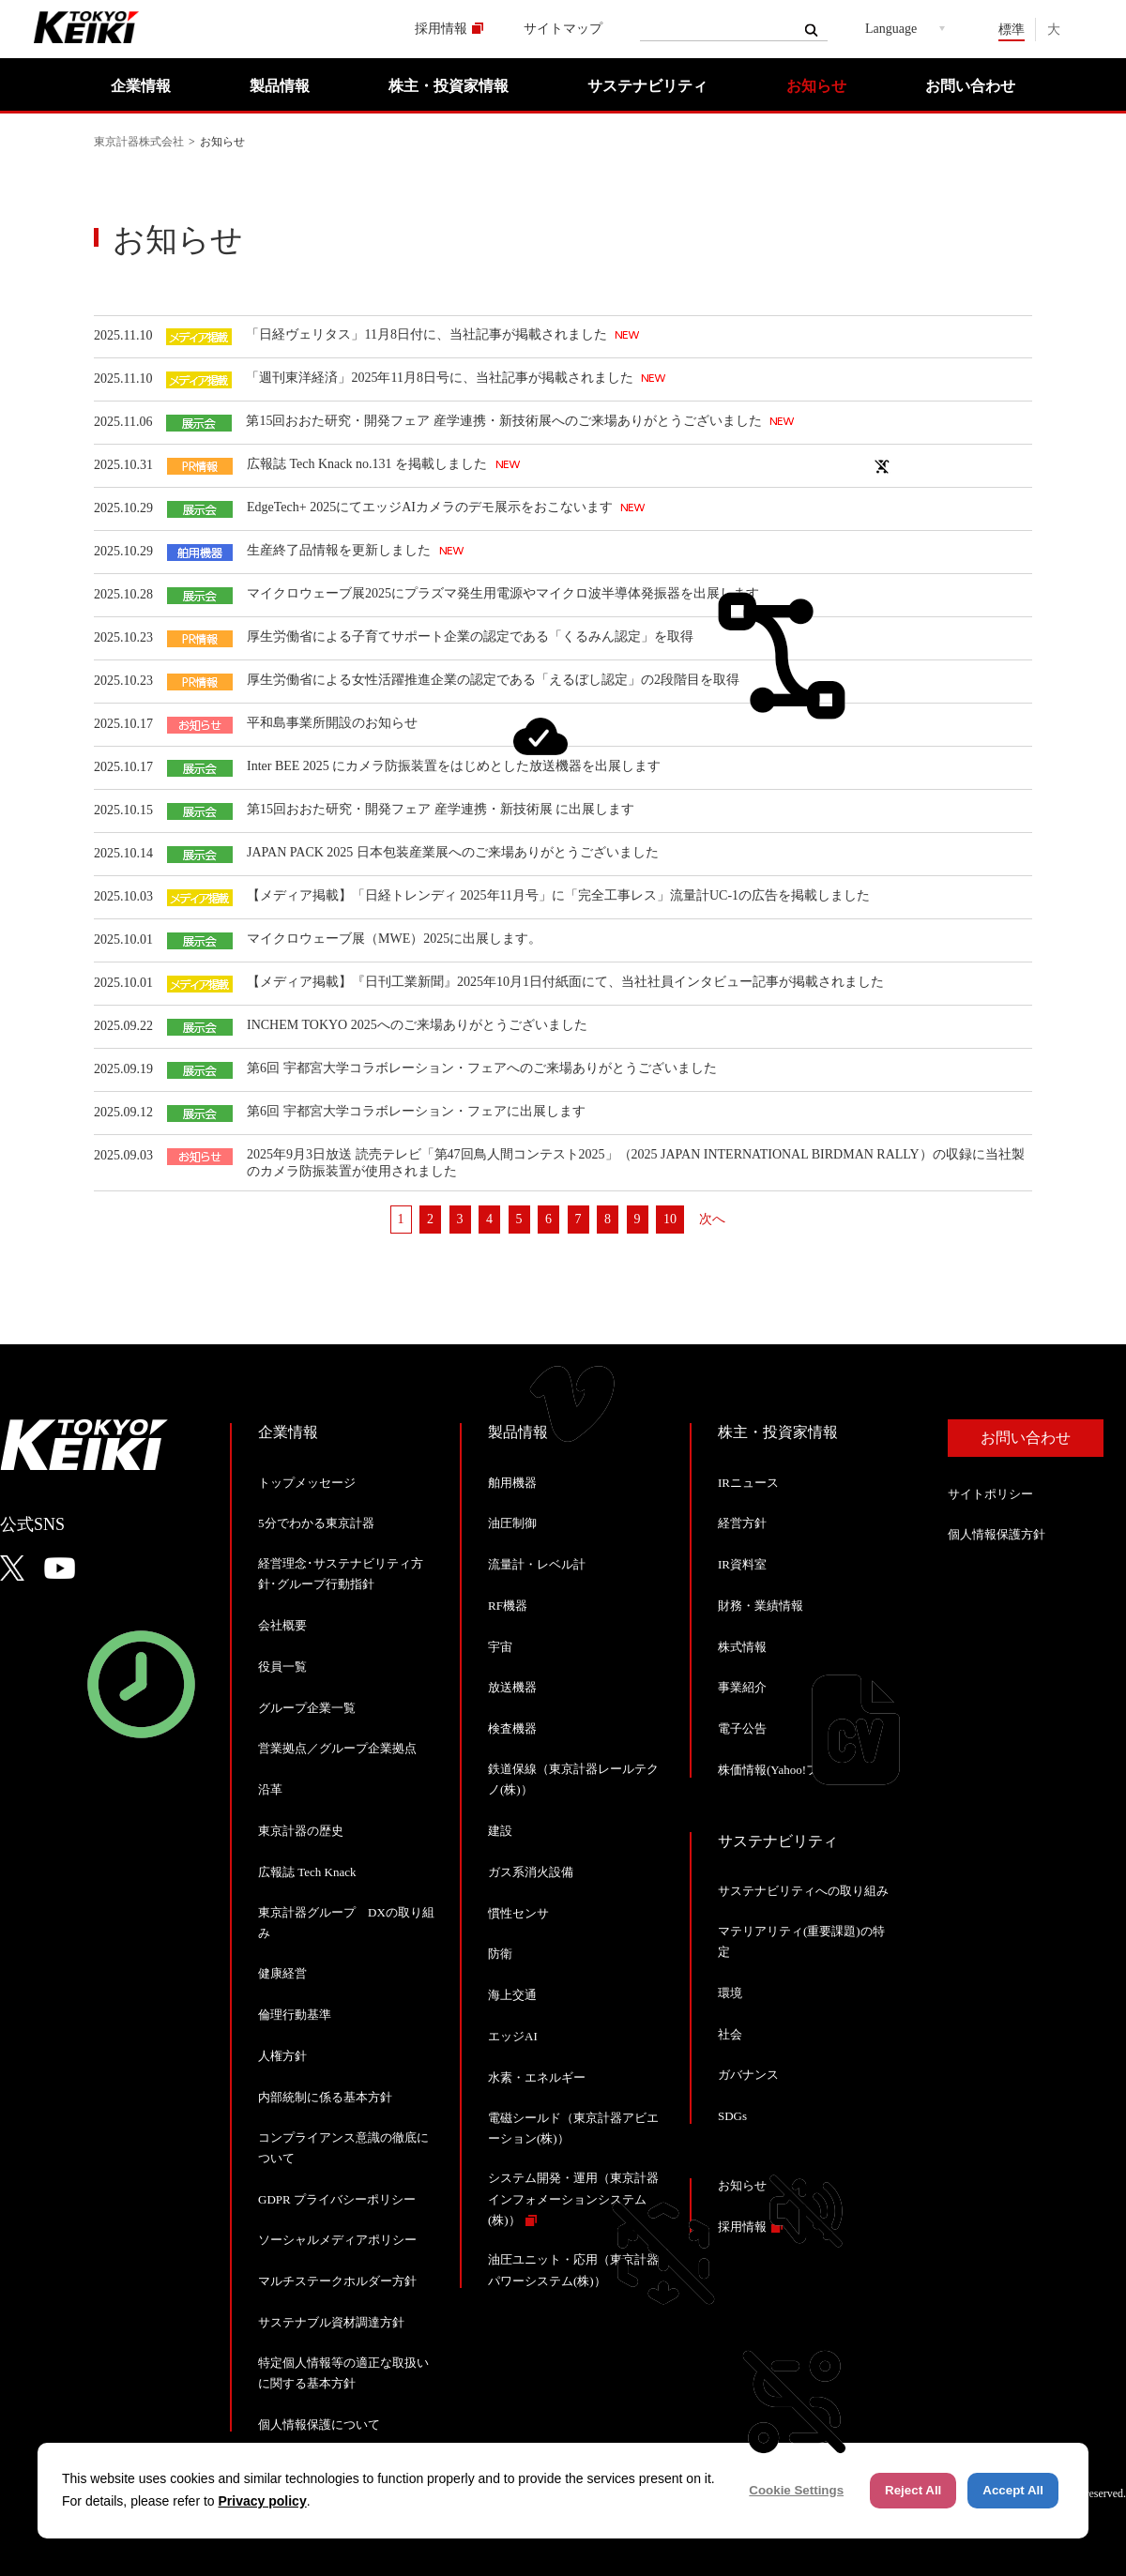 The height and width of the screenshot is (2576, 1126). What do you see at coordinates (882, 466) in the screenshot?
I see `indicates strollers are not permitted in this area` at bounding box center [882, 466].